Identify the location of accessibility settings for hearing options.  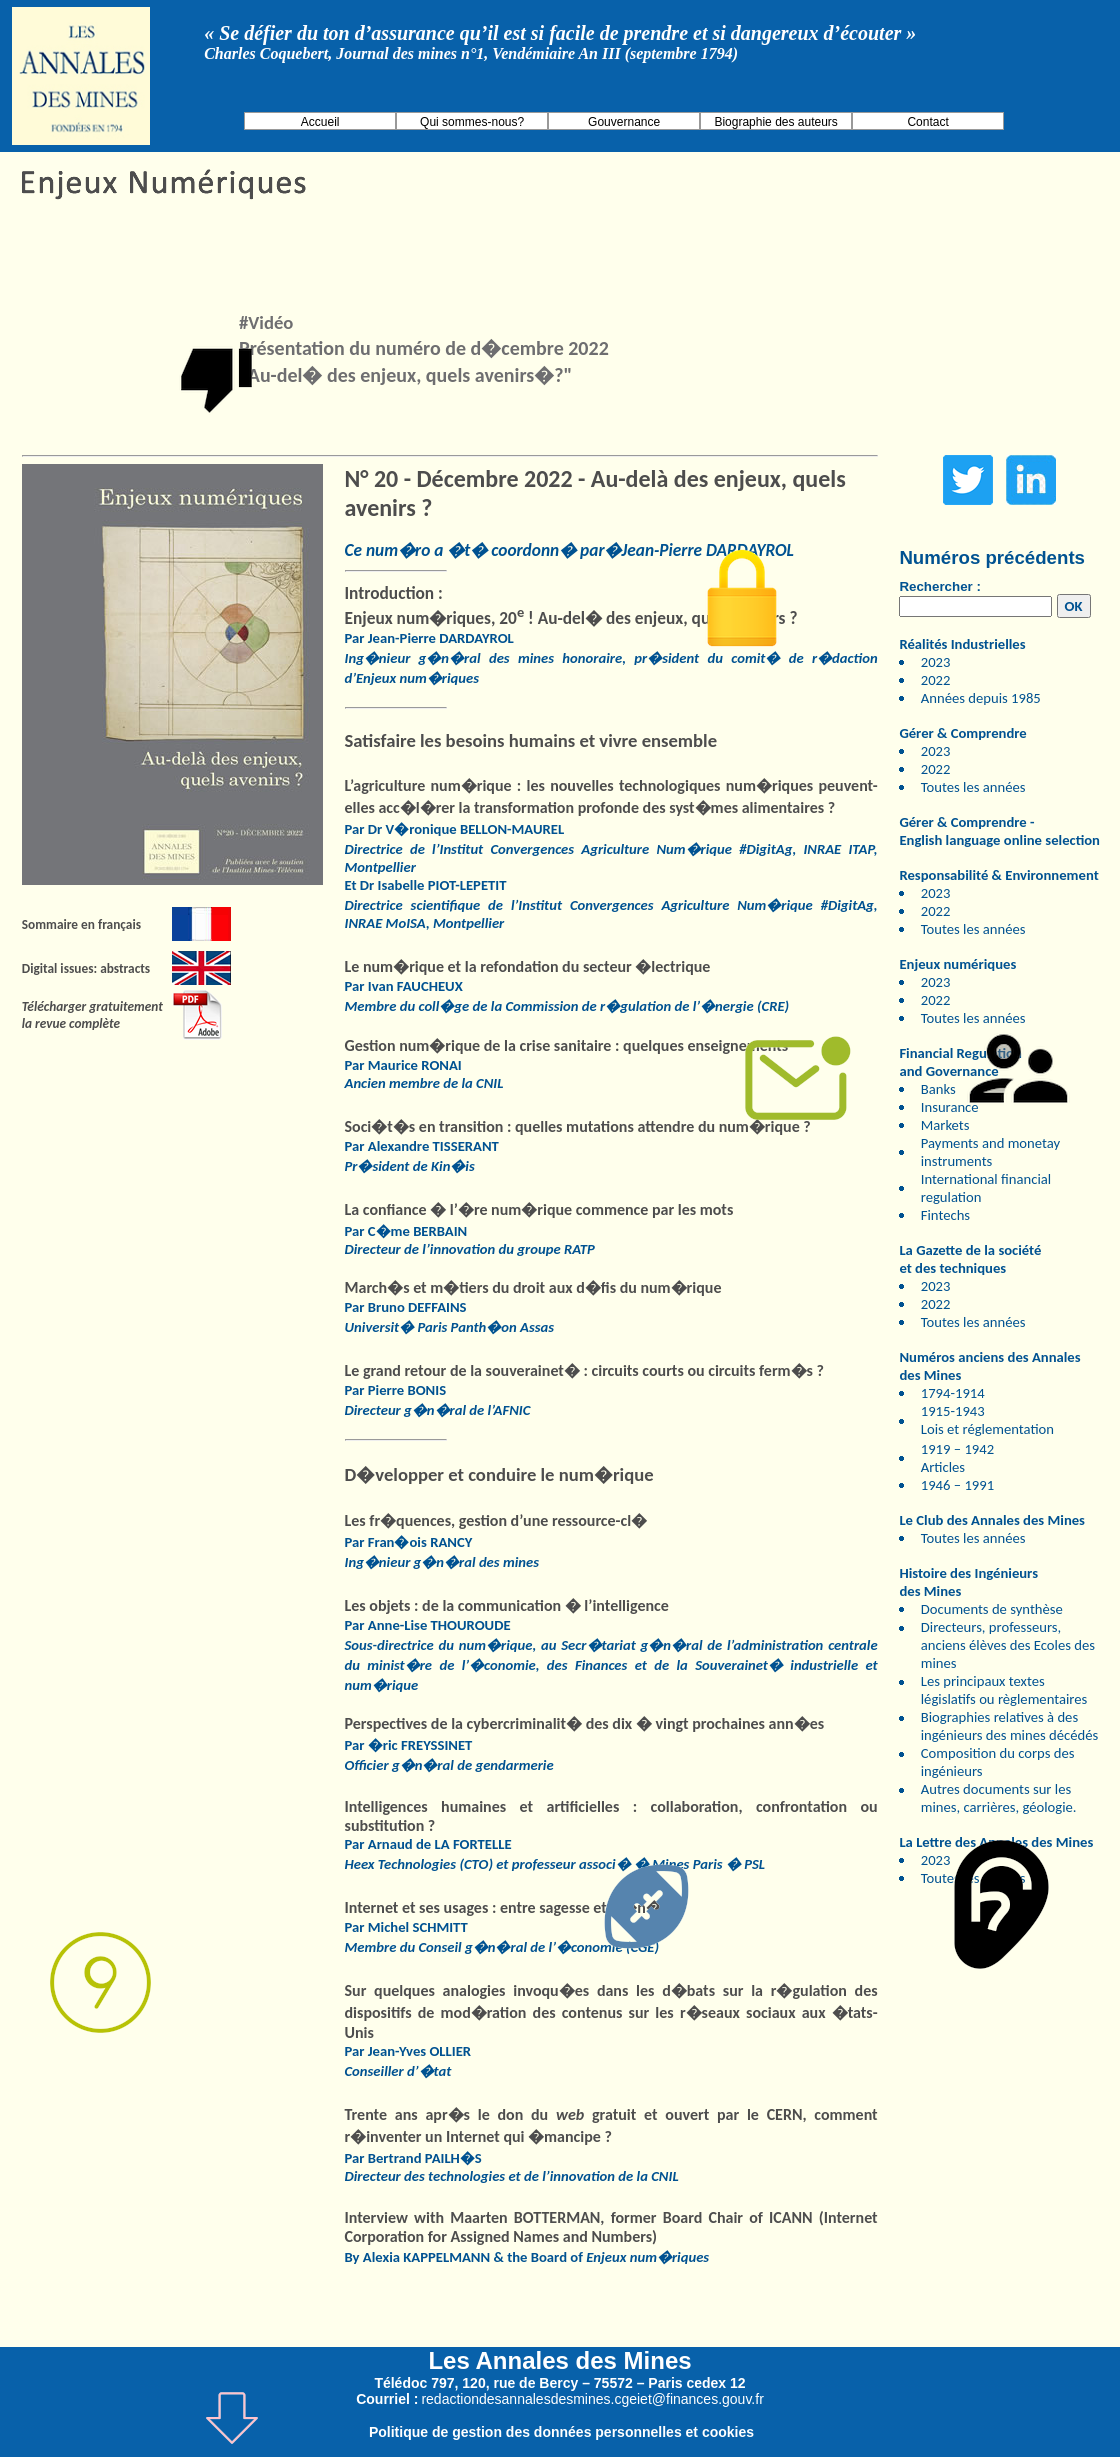
(1001, 1904).